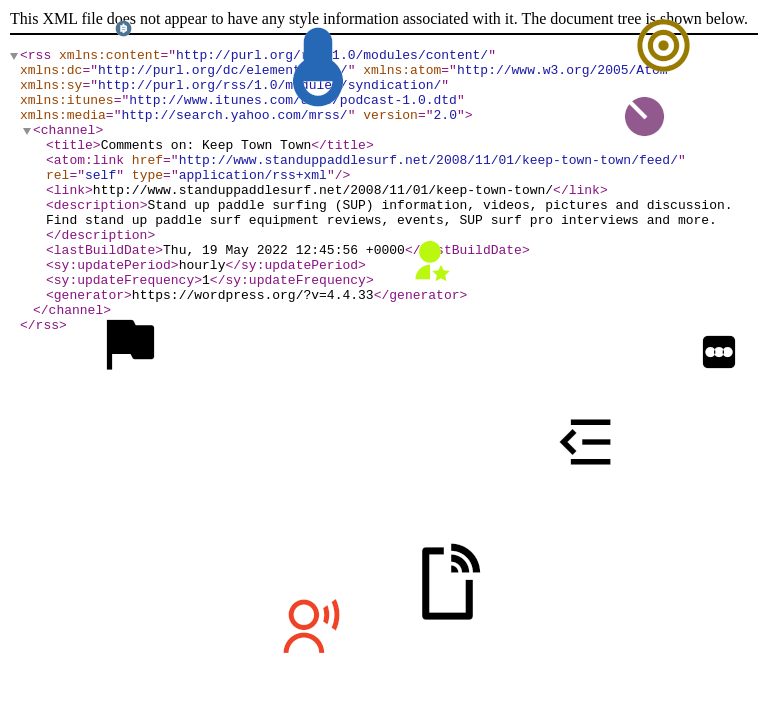 The height and width of the screenshot is (720, 768). I want to click on scan a QR code or barcode, so click(644, 116).